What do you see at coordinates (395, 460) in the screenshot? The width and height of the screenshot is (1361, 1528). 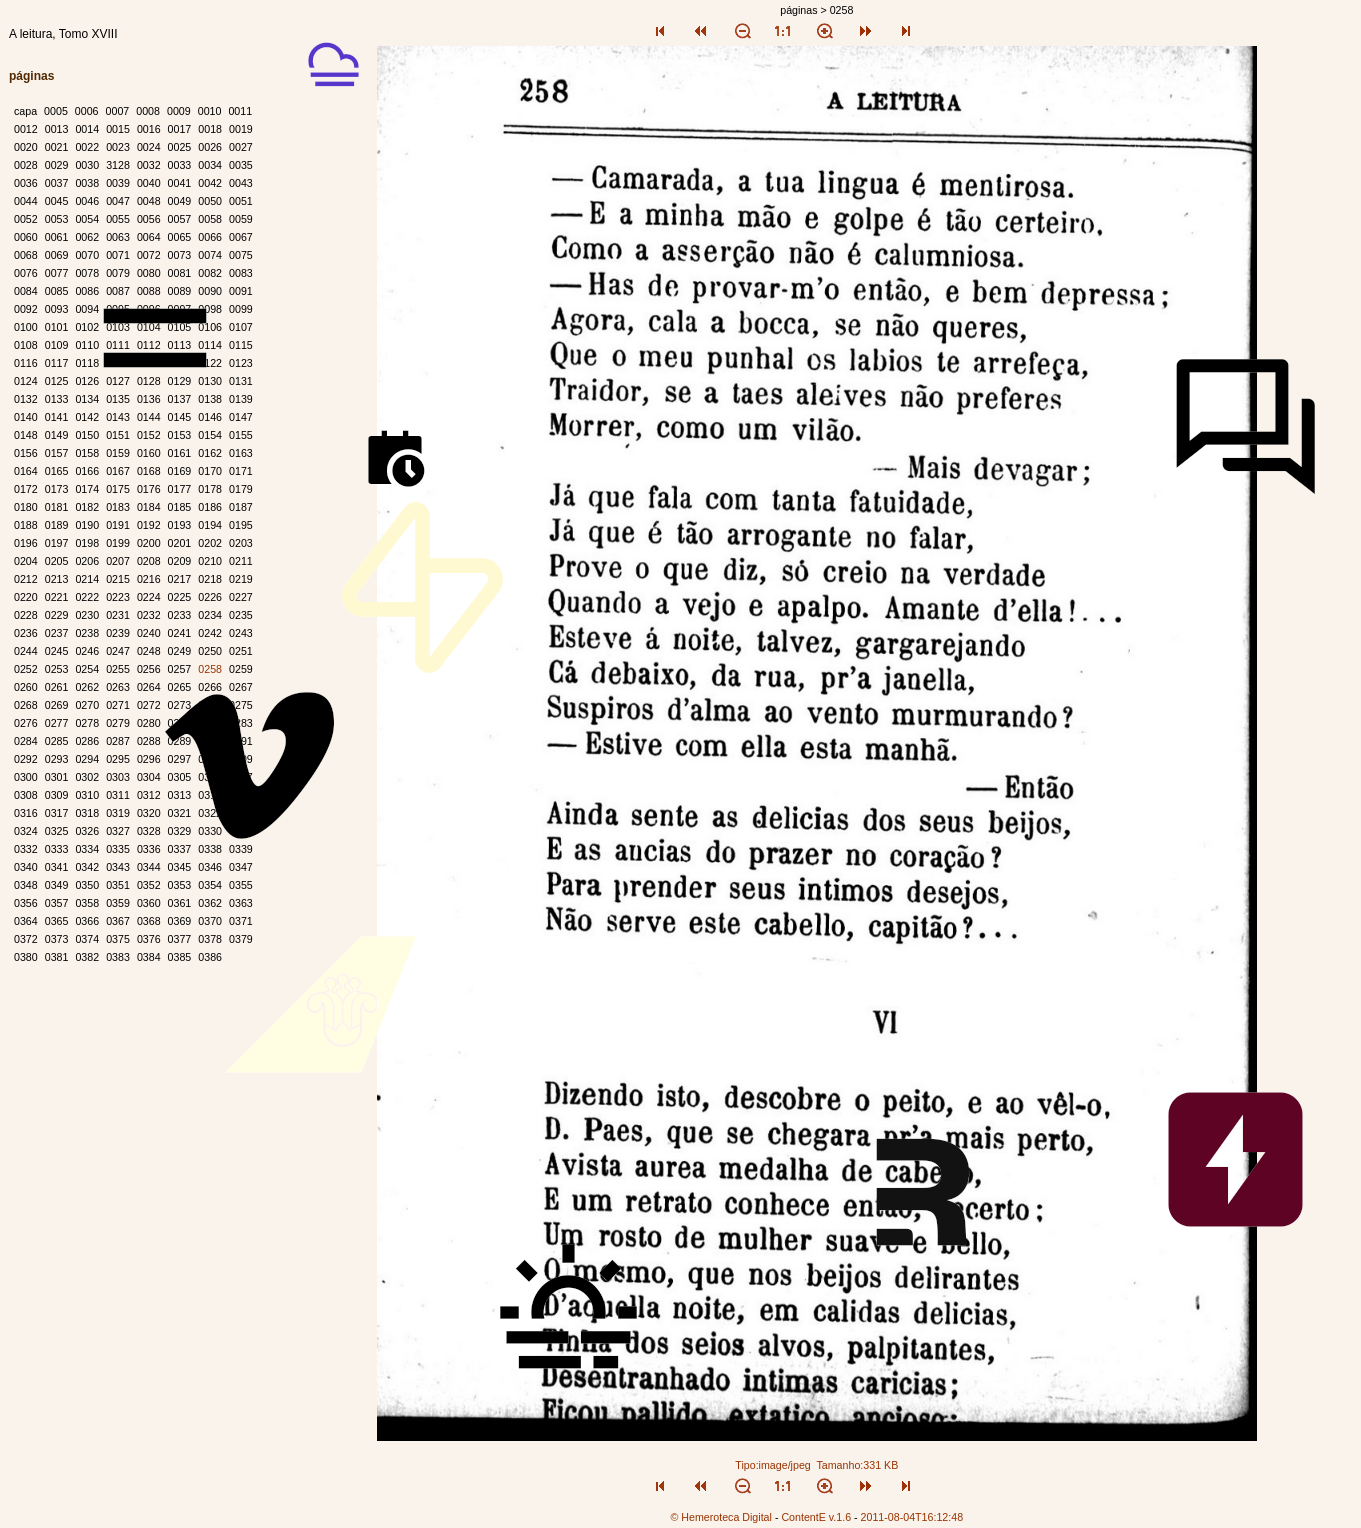 I see `view scheduled events or appointments` at bounding box center [395, 460].